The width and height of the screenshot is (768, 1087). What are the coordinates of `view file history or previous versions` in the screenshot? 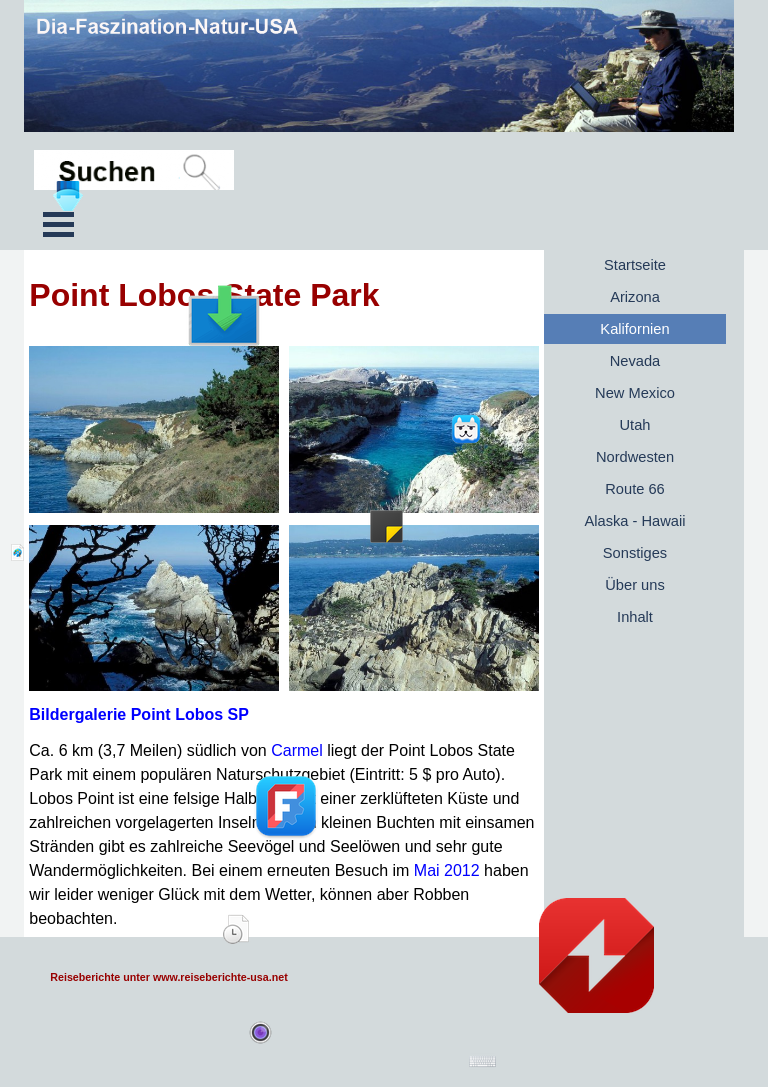 It's located at (238, 928).